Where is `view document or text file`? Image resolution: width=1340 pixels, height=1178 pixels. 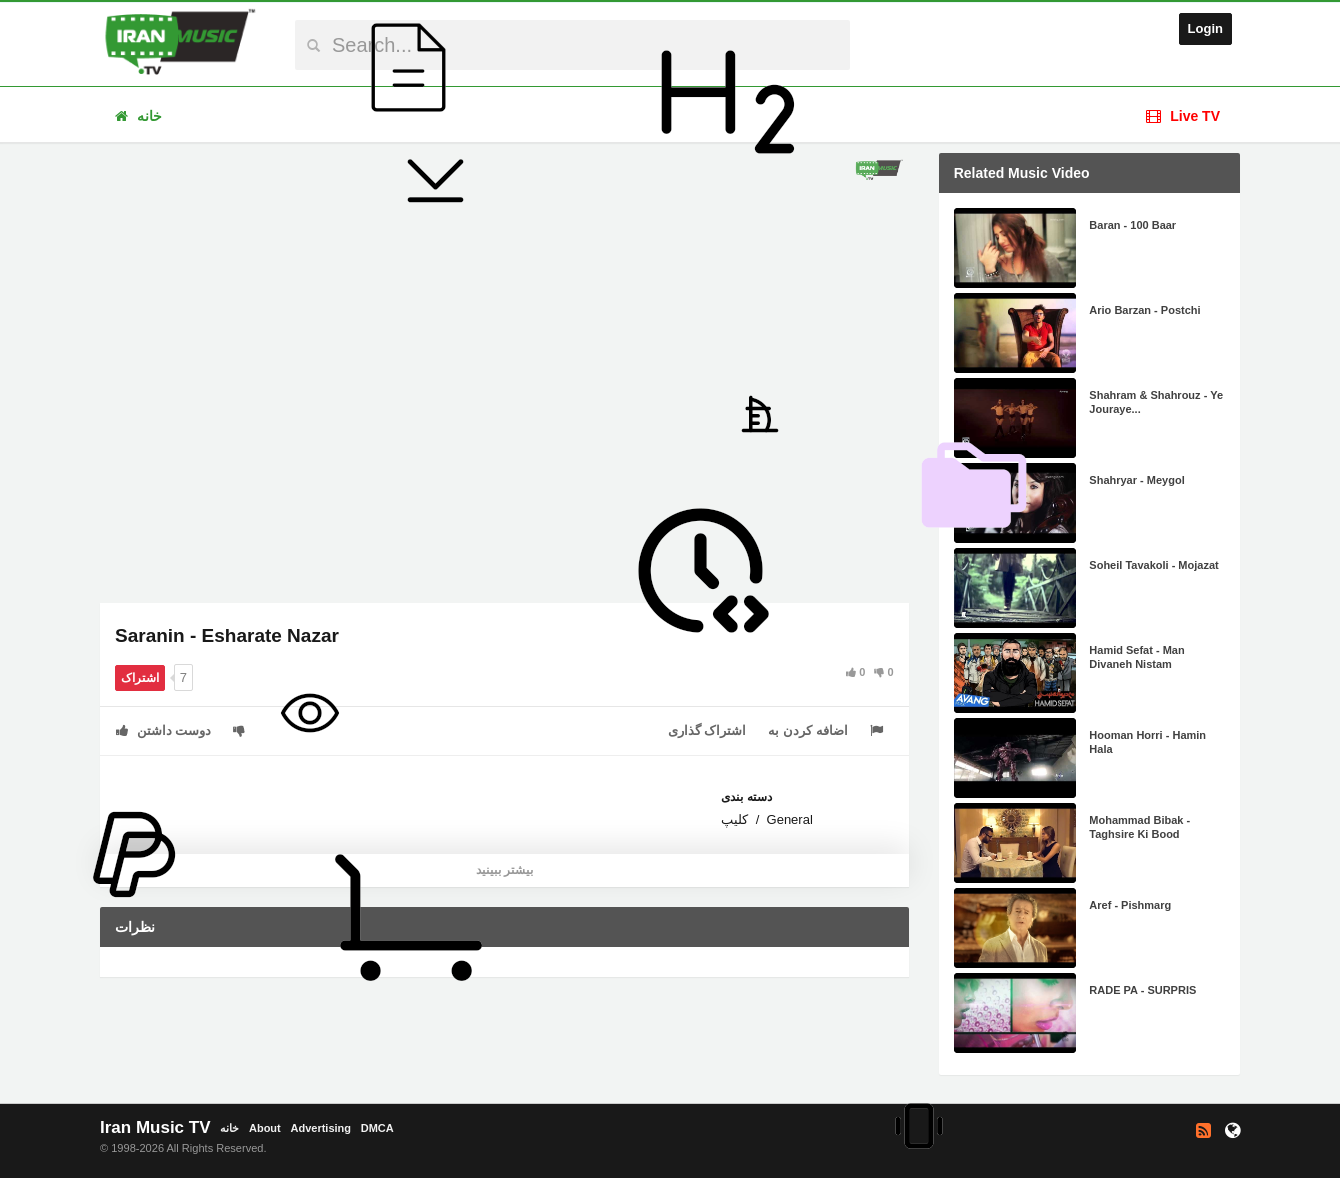 view document or text file is located at coordinates (408, 67).